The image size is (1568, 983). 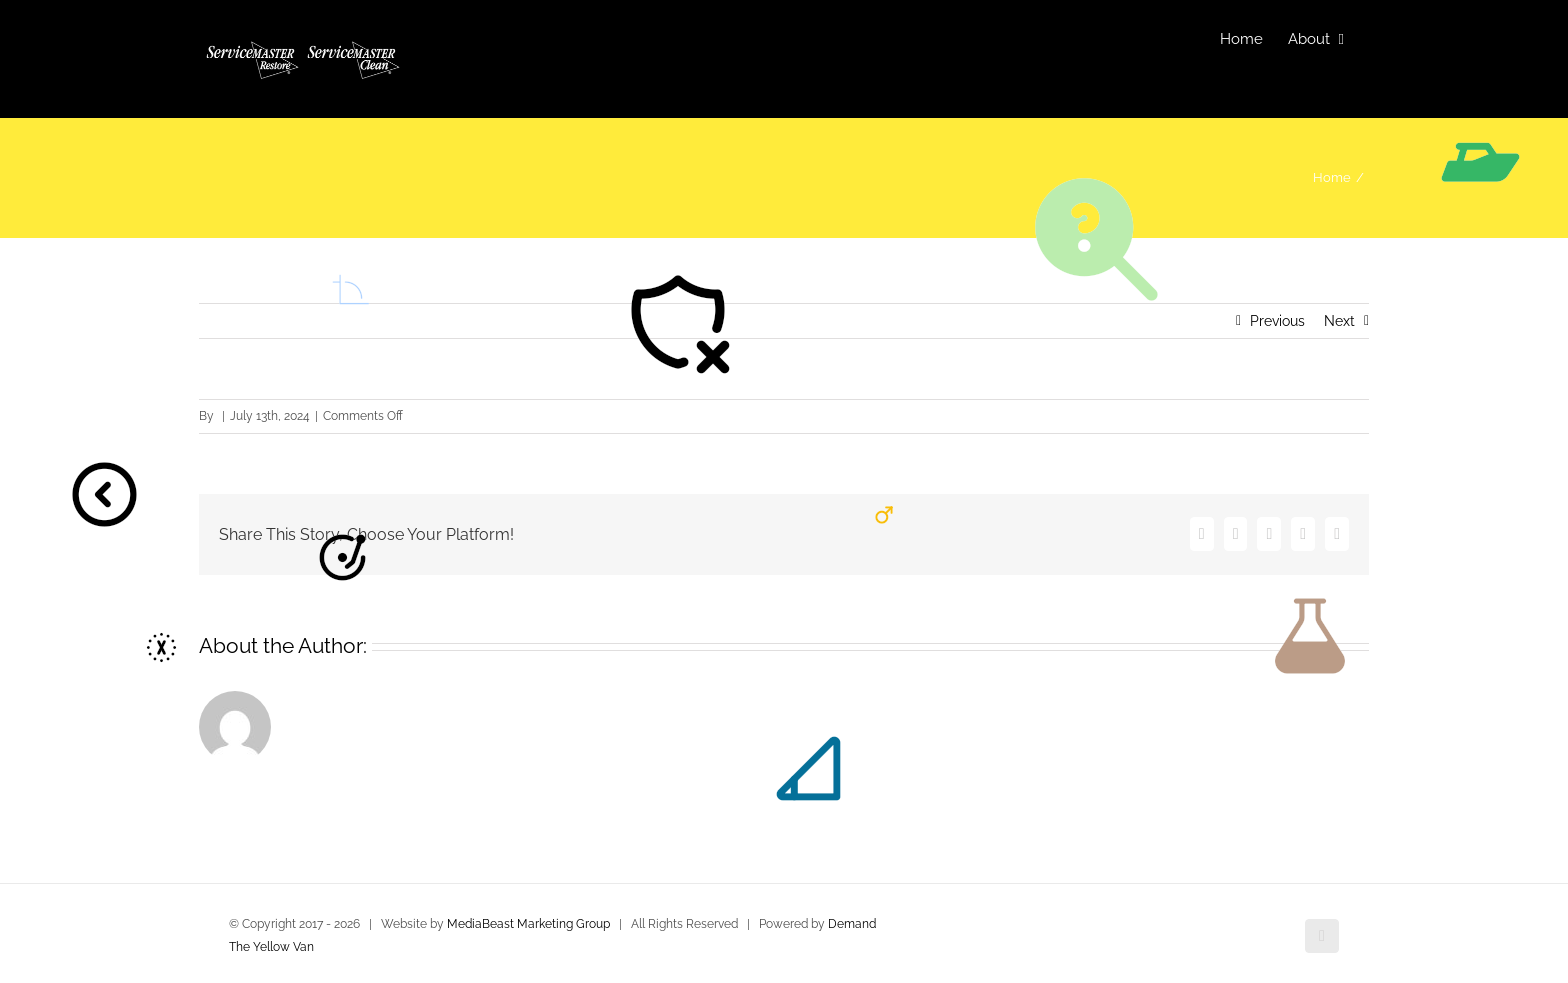 What do you see at coordinates (349, 291) in the screenshot?
I see `measure or adjust angle in a design tool` at bounding box center [349, 291].